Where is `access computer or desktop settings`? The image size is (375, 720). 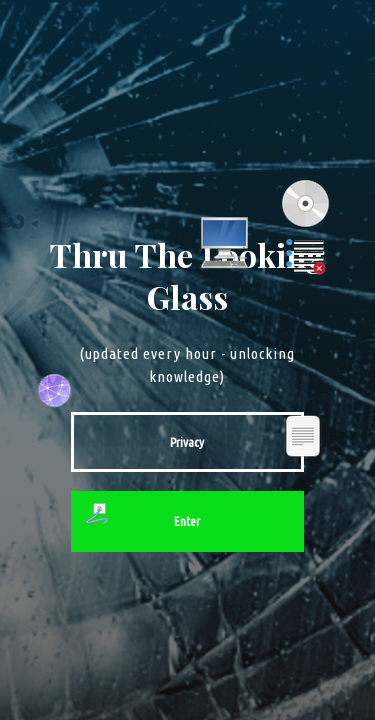 access computer or desktop settings is located at coordinates (224, 243).